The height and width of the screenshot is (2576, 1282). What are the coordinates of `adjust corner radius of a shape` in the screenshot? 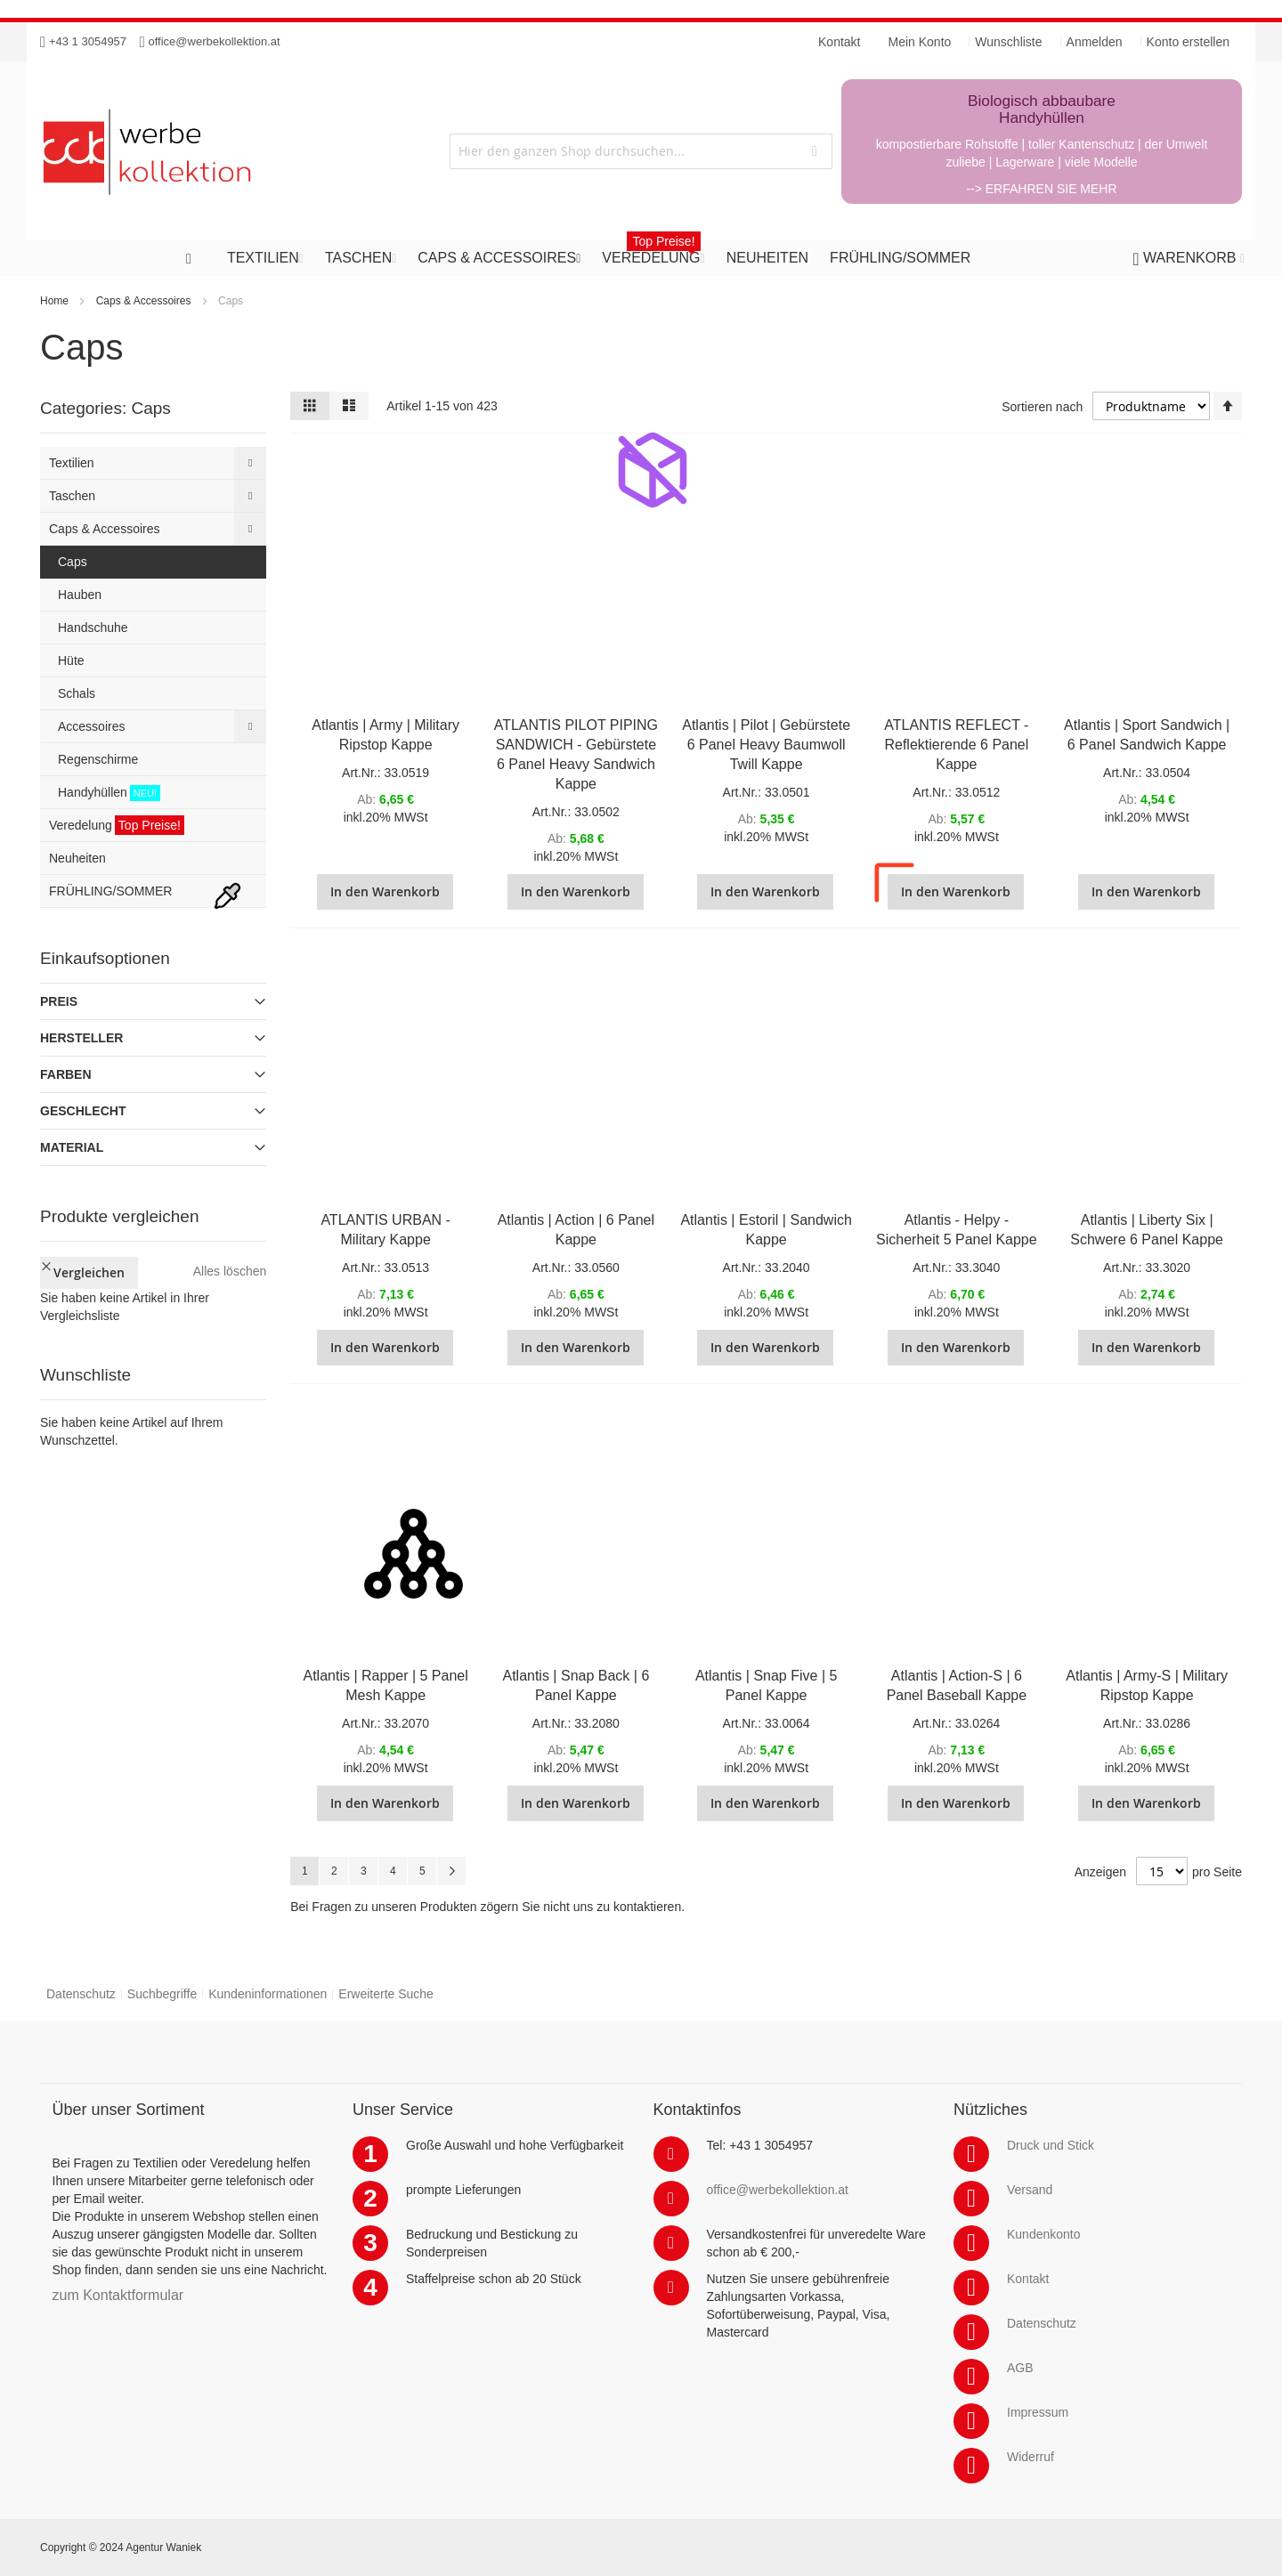 It's located at (894, 882).